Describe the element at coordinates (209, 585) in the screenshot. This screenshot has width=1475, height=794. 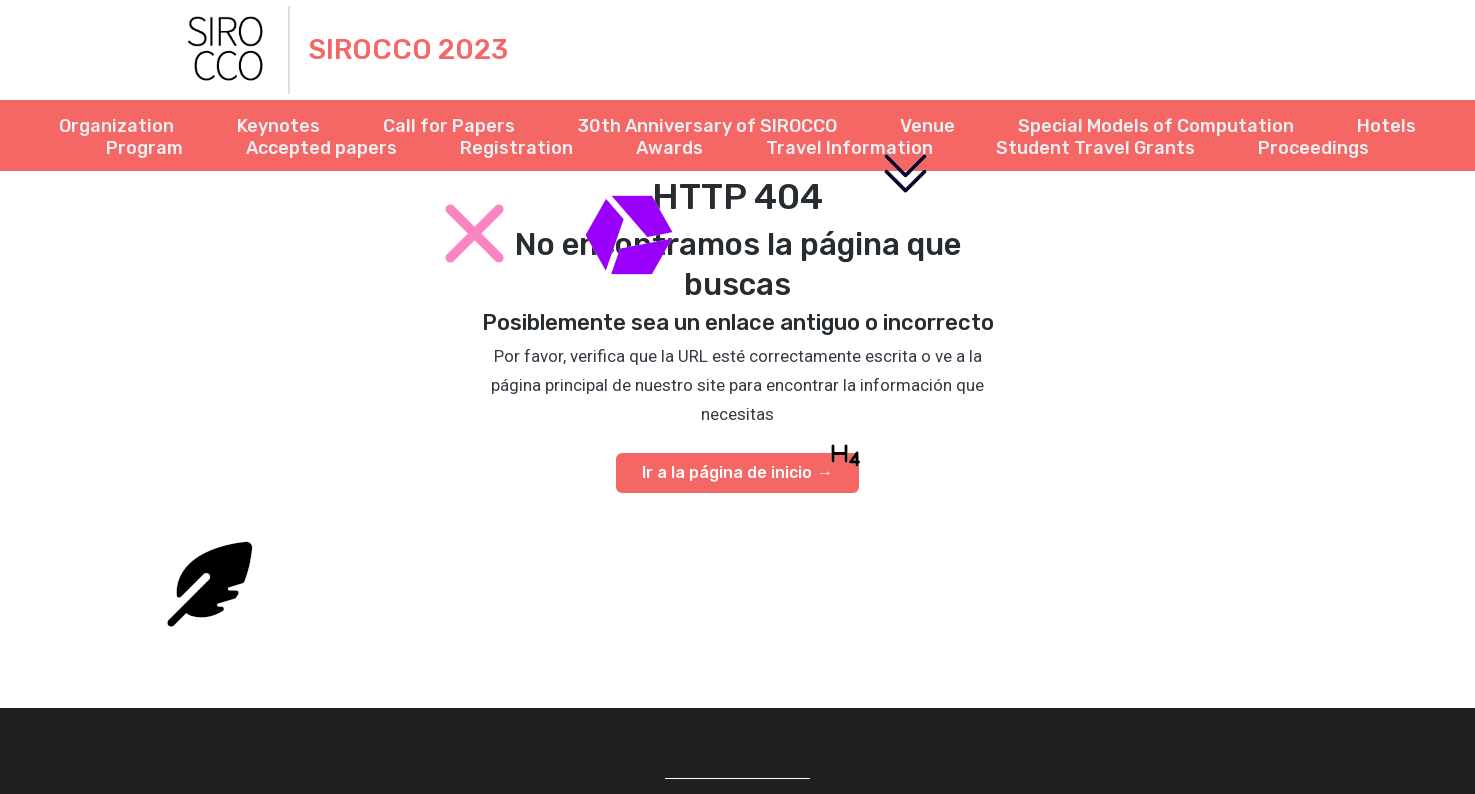
I see `compose a new message or note` at that location.